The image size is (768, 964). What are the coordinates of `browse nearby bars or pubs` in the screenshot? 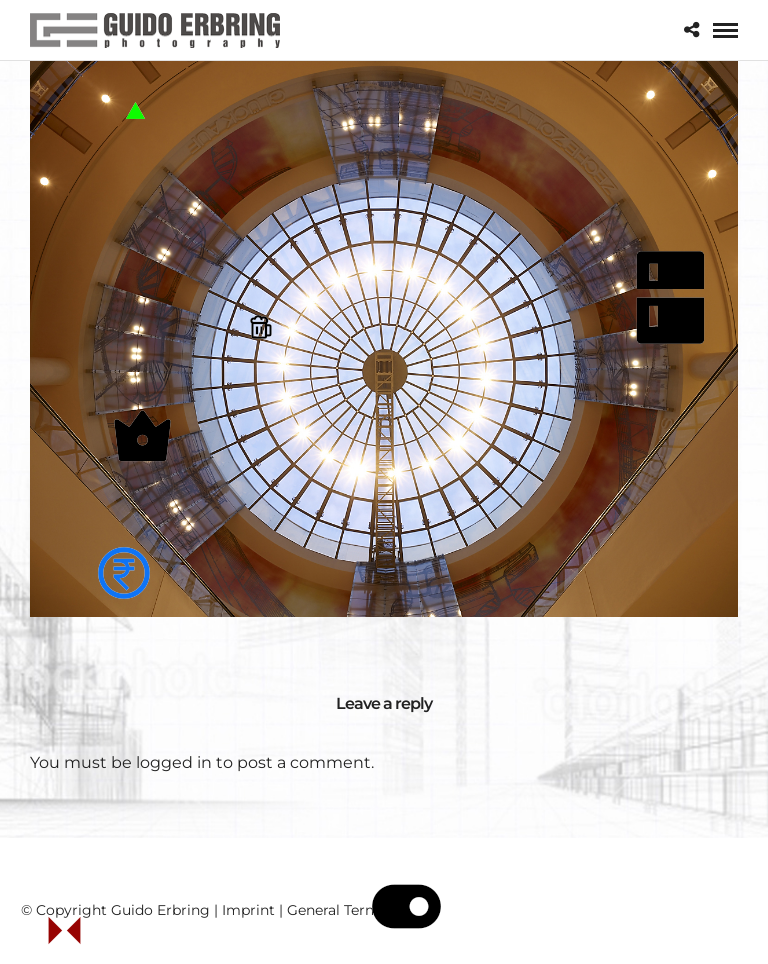 It's located at (261, 327).